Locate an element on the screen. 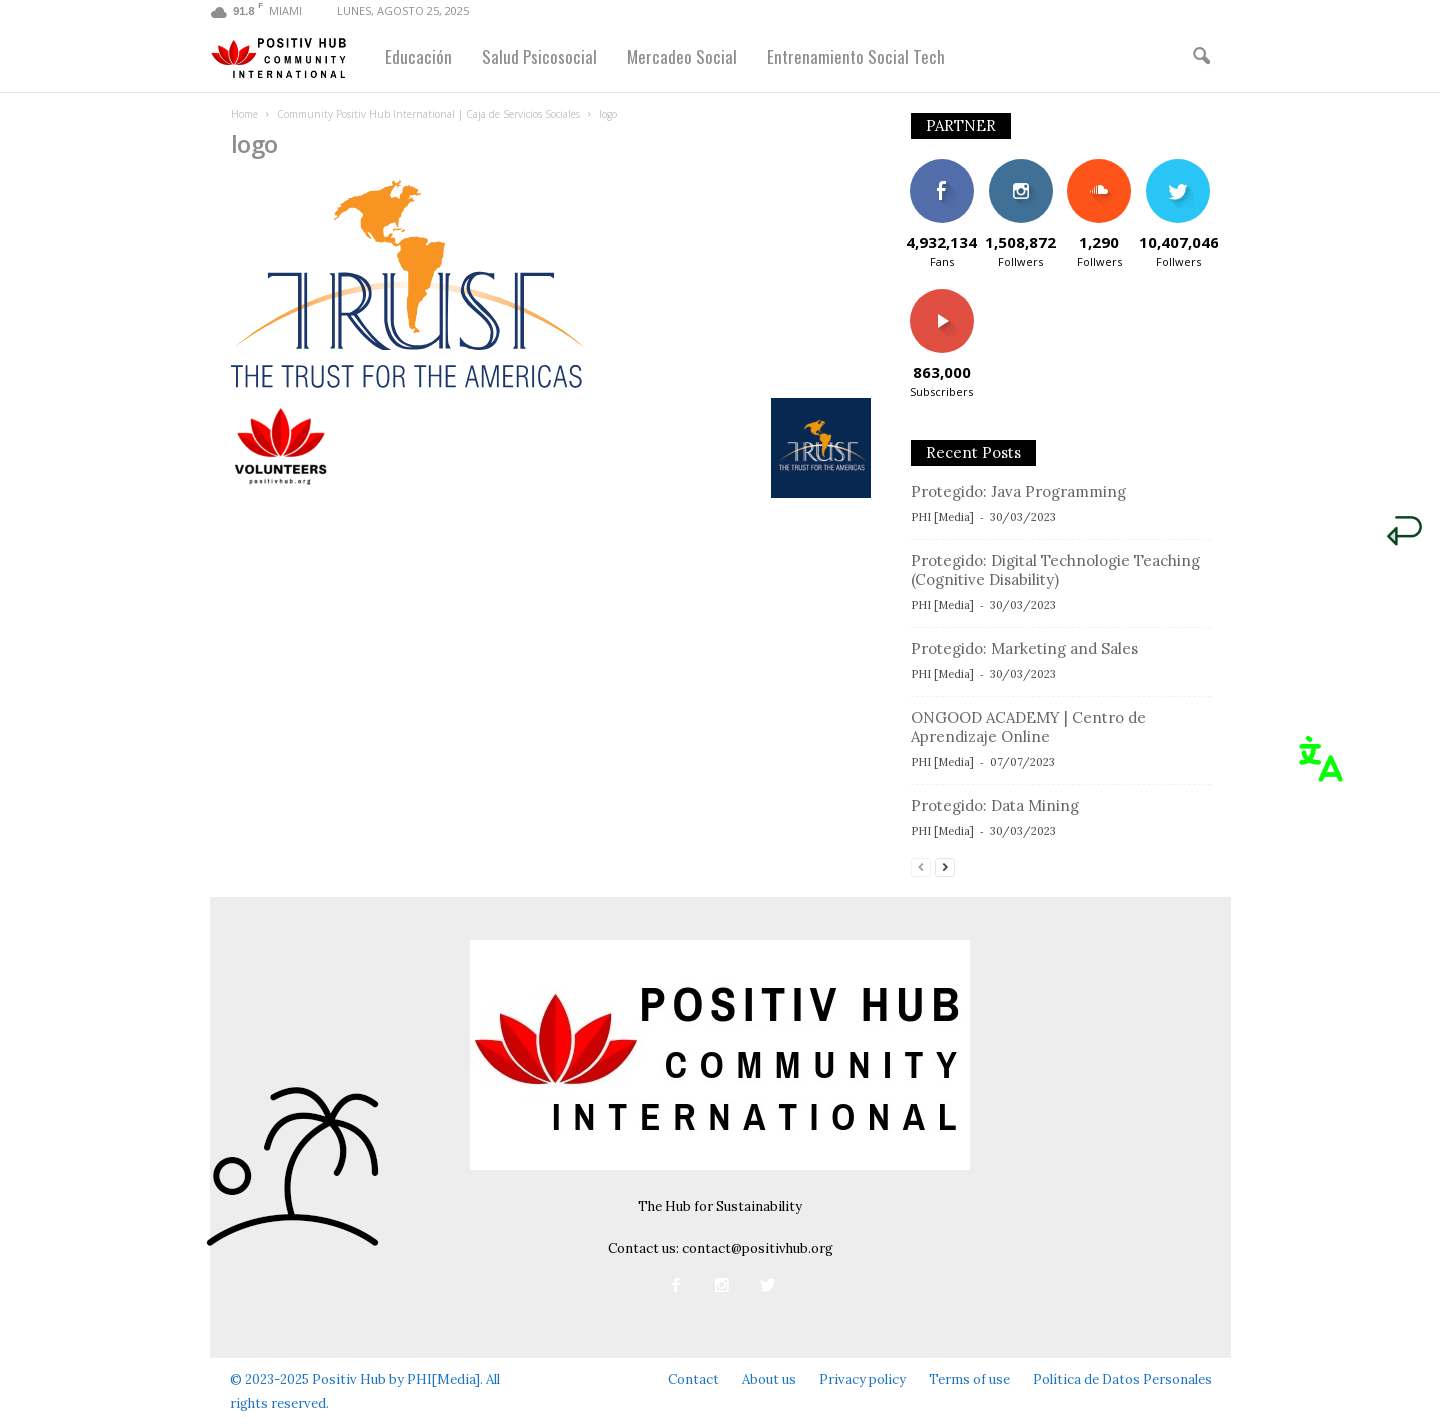 The height and width of the screenshot is (1426, 1440). undo last action is located at coordinates (1404, 529).